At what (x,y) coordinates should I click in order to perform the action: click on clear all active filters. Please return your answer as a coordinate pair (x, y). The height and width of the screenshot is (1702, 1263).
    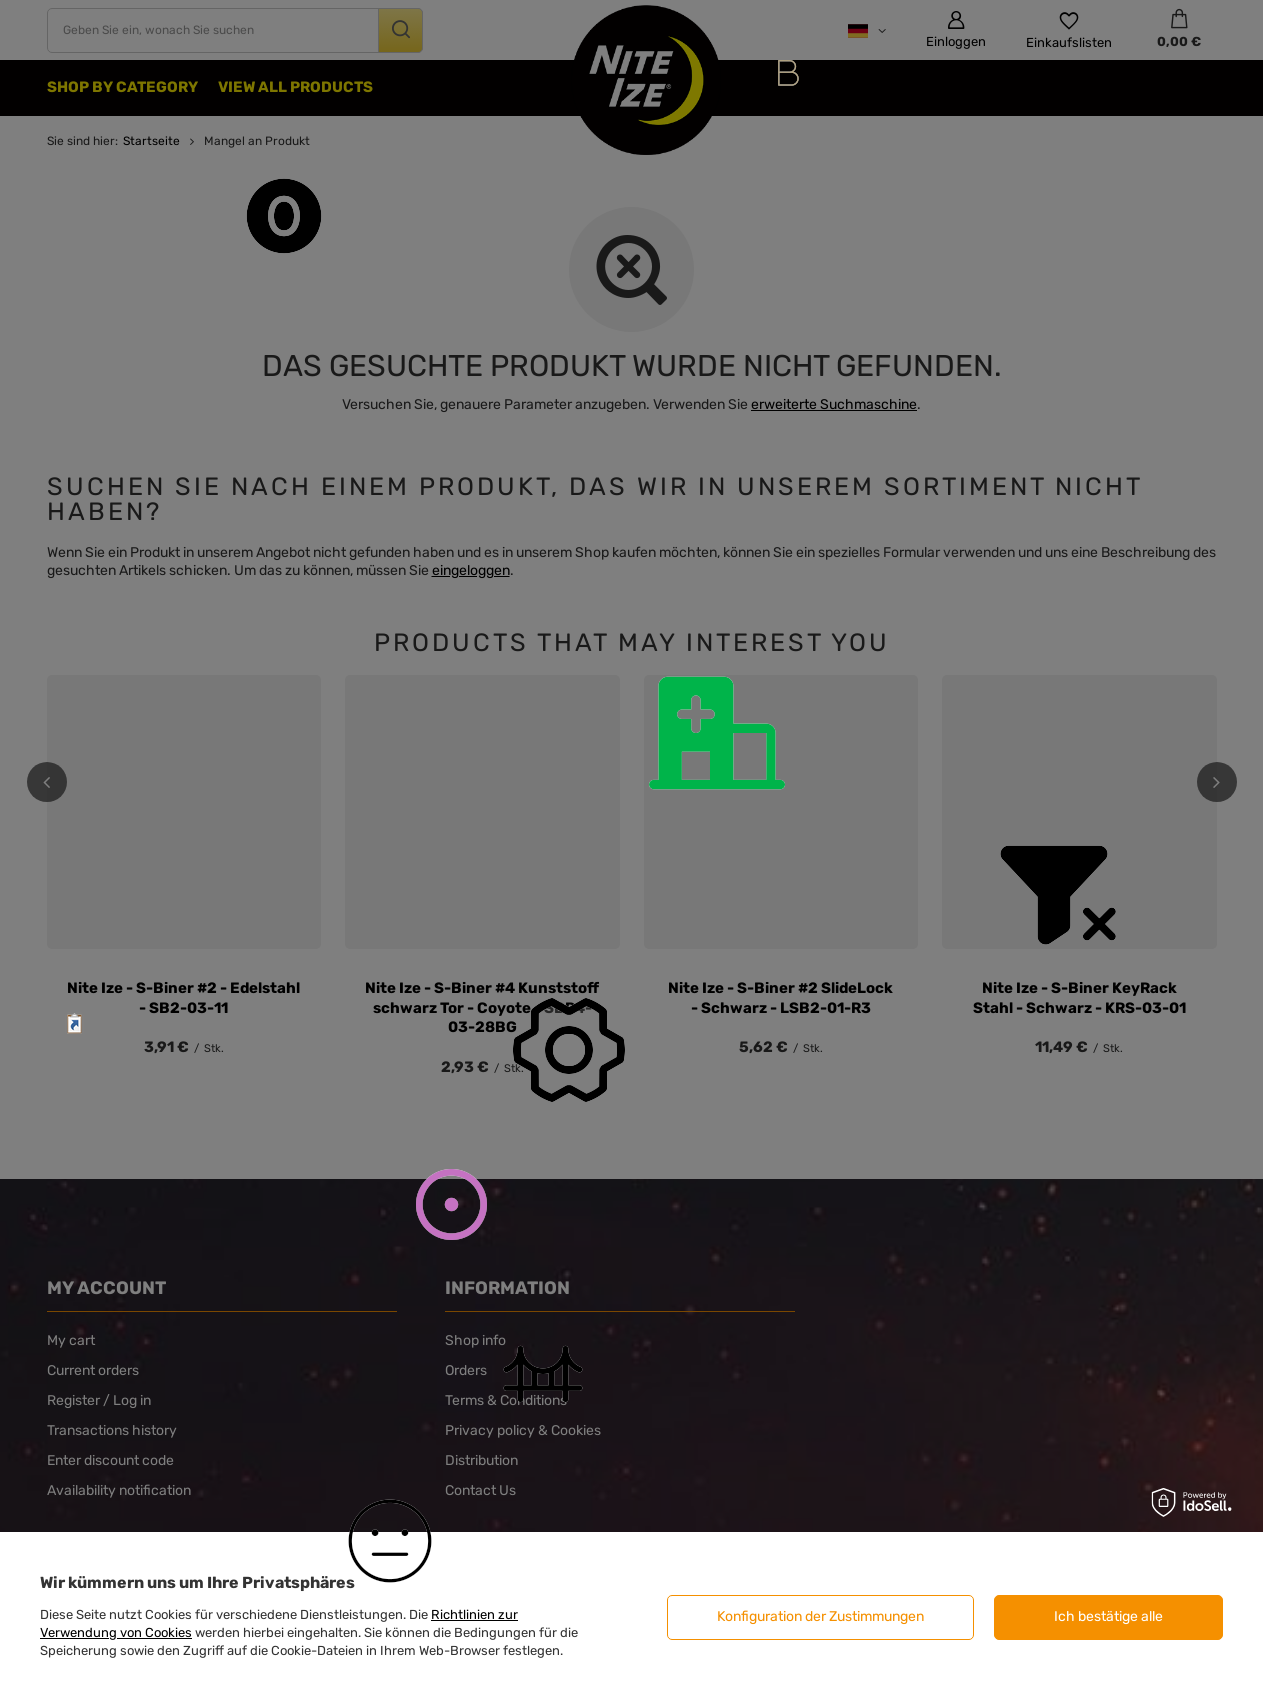
    Looking at the image, I should click on (1054, 891).